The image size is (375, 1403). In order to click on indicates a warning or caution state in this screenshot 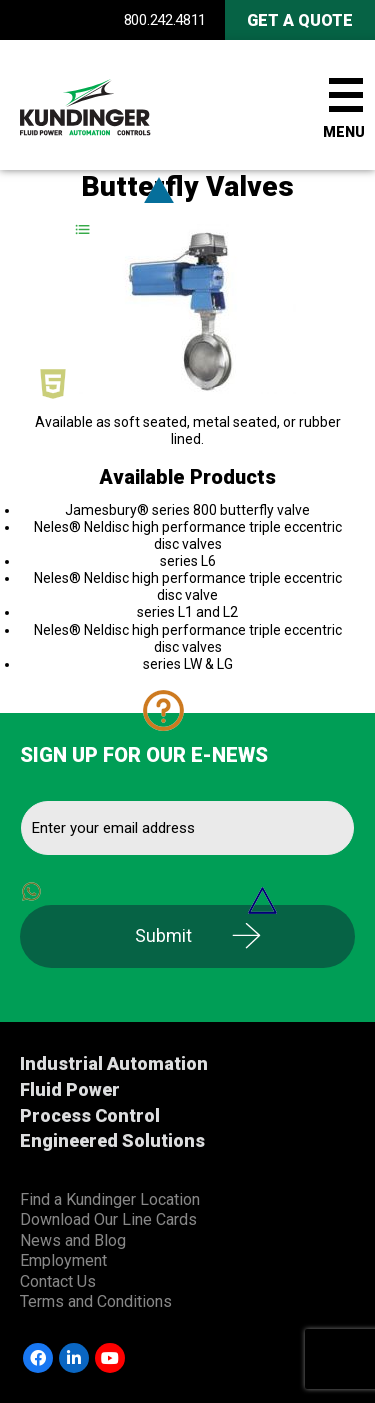, I will do `click(262, 900)`.